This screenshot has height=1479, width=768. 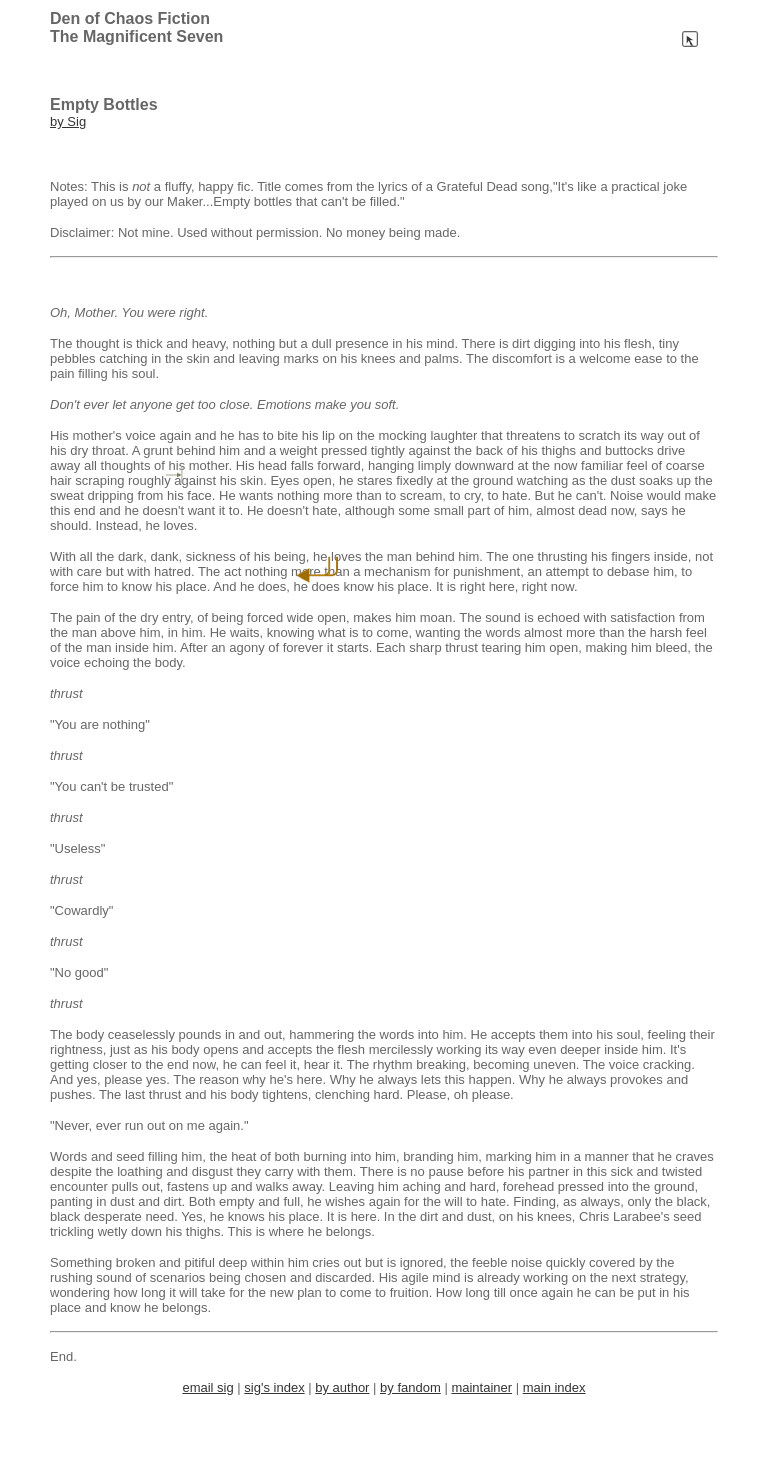 I want to click on open fusion app or automation tool, so click(x=690, y=39).